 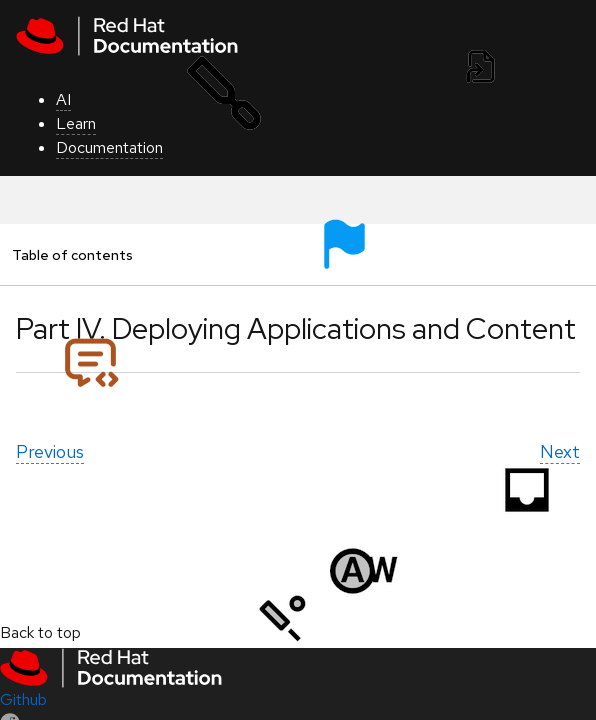 What do you see at coordinates (90, 361) in the screenshot?
I see `view code snippets in chat` at bounding box center [90, 361].